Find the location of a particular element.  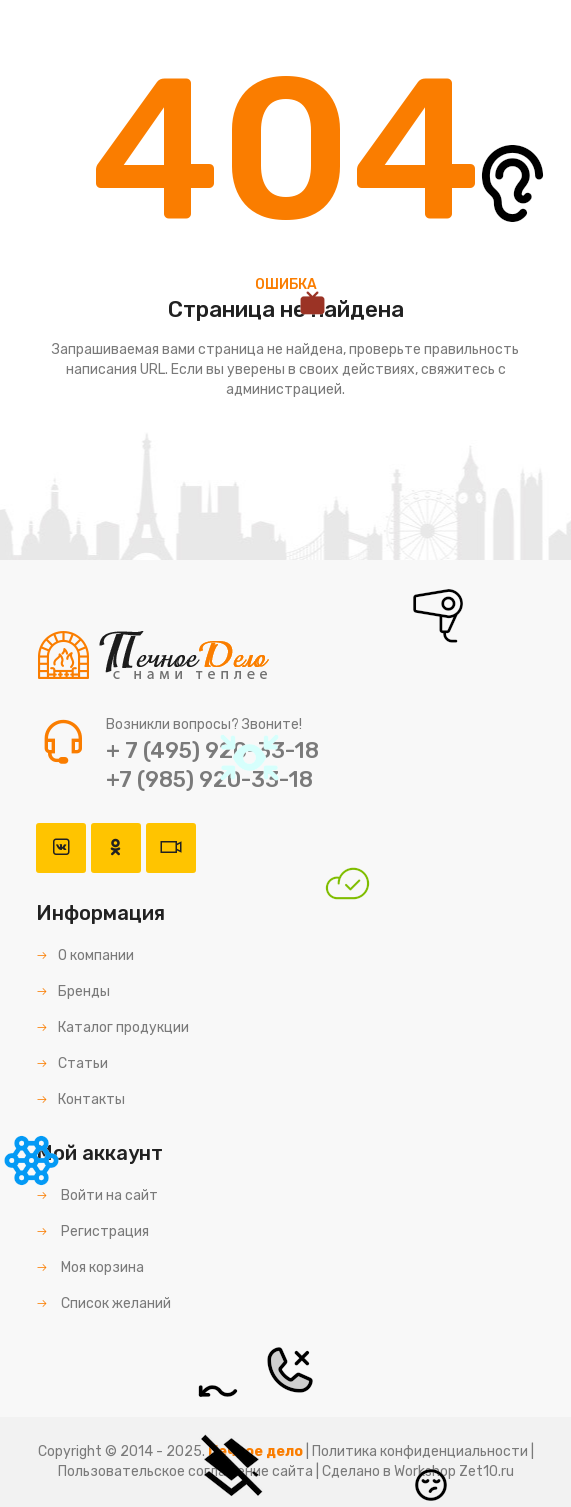

focus view on selected element is located at coordinates (249, 757).